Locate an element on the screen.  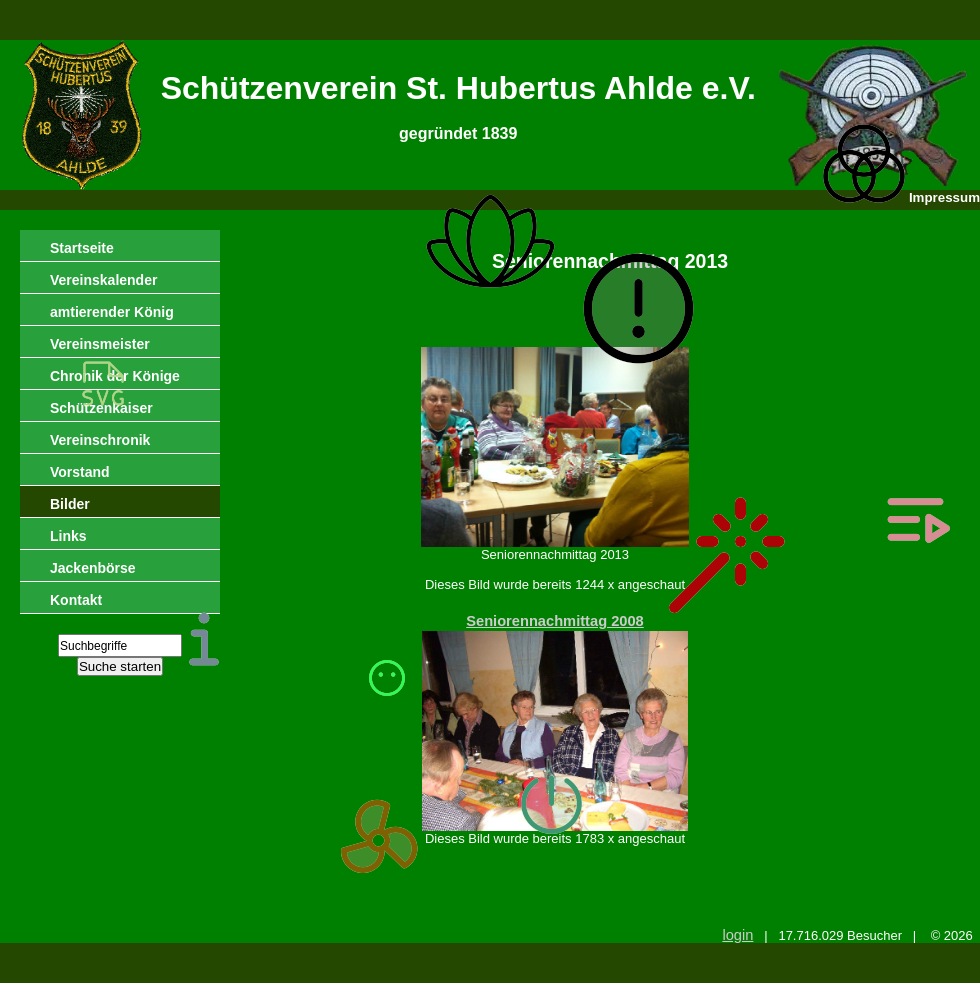
view more information or details is located at coordinates (204, 639).